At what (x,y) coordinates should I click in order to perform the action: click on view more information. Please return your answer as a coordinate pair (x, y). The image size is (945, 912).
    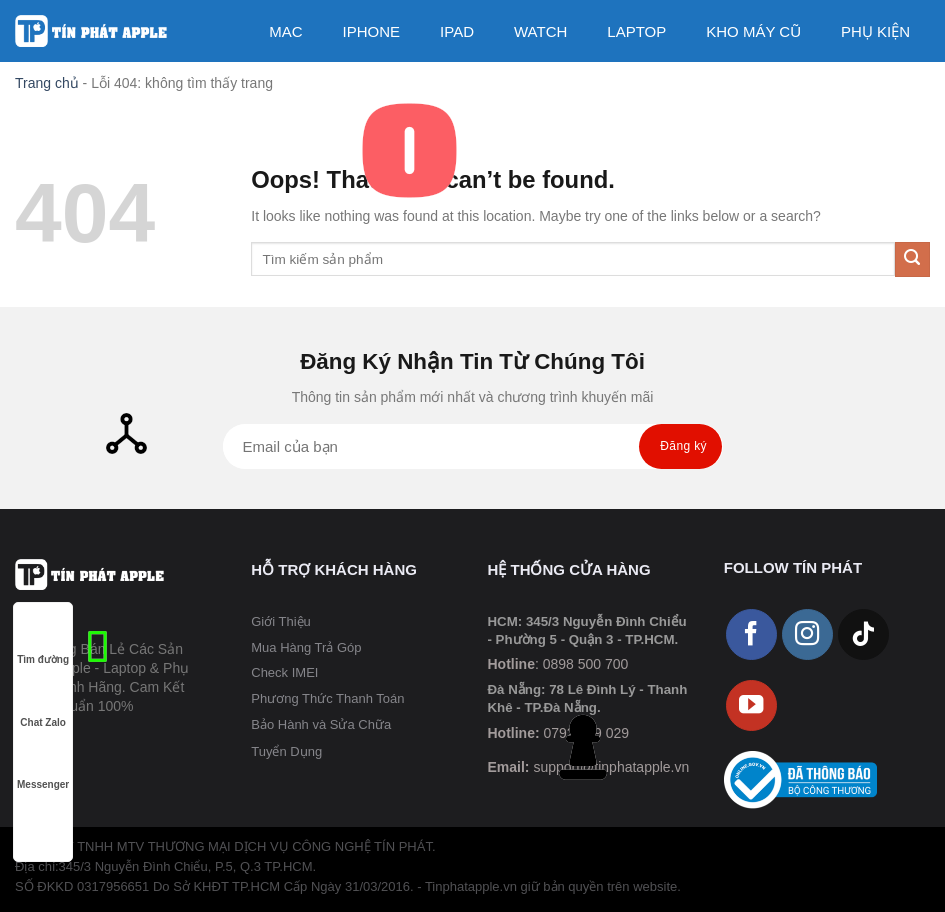
    Looking at the image, I should click on (409, 150).